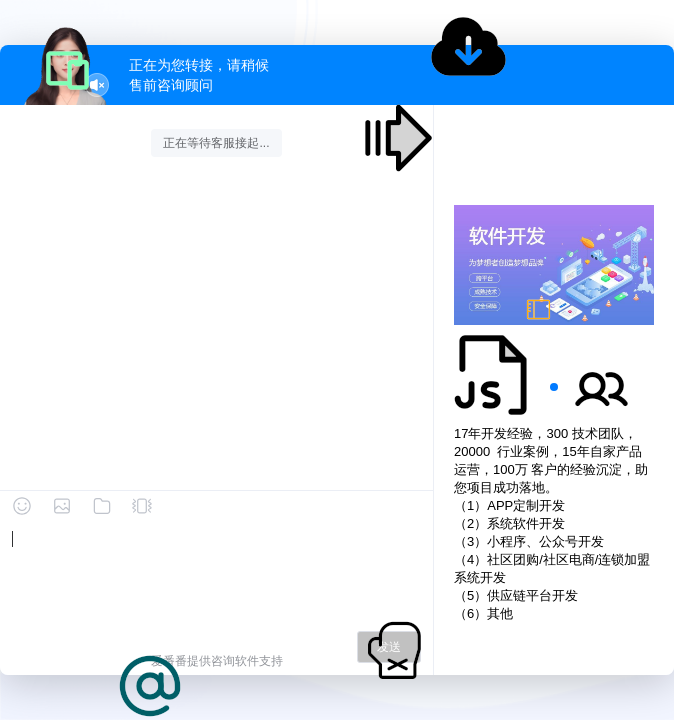 Image resolution: width=674 pixels, height=720 pixels. I want to click on view all users or members, so click(601, 389).